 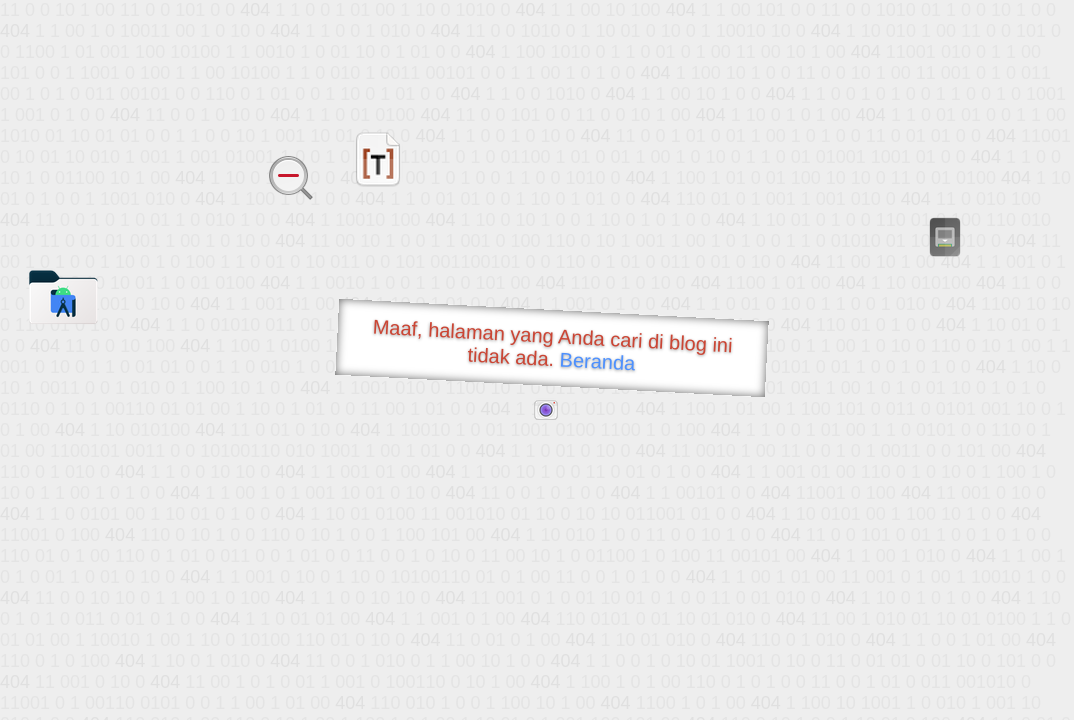 What do you see at coordinates (546, 410) in the screenshot?
I see `open the camera app` at bounding box center [546, 410].